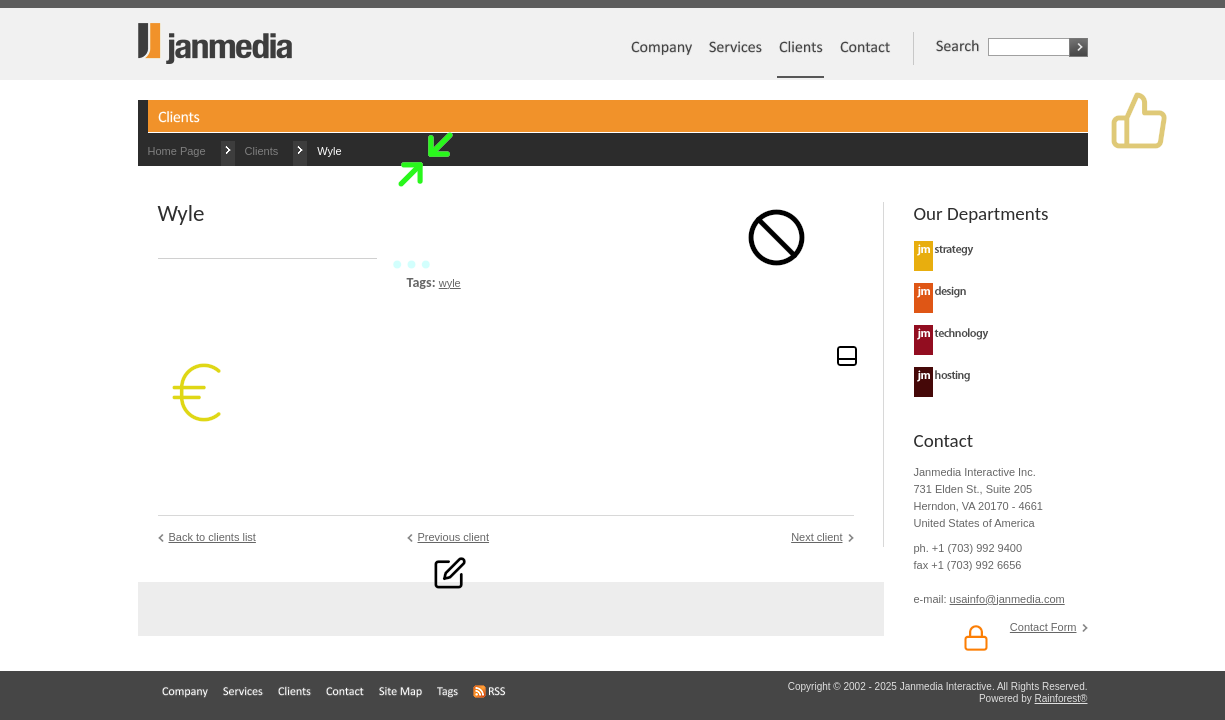  I want to click on indicates a blocked or prohibited action, so click(776, 237).